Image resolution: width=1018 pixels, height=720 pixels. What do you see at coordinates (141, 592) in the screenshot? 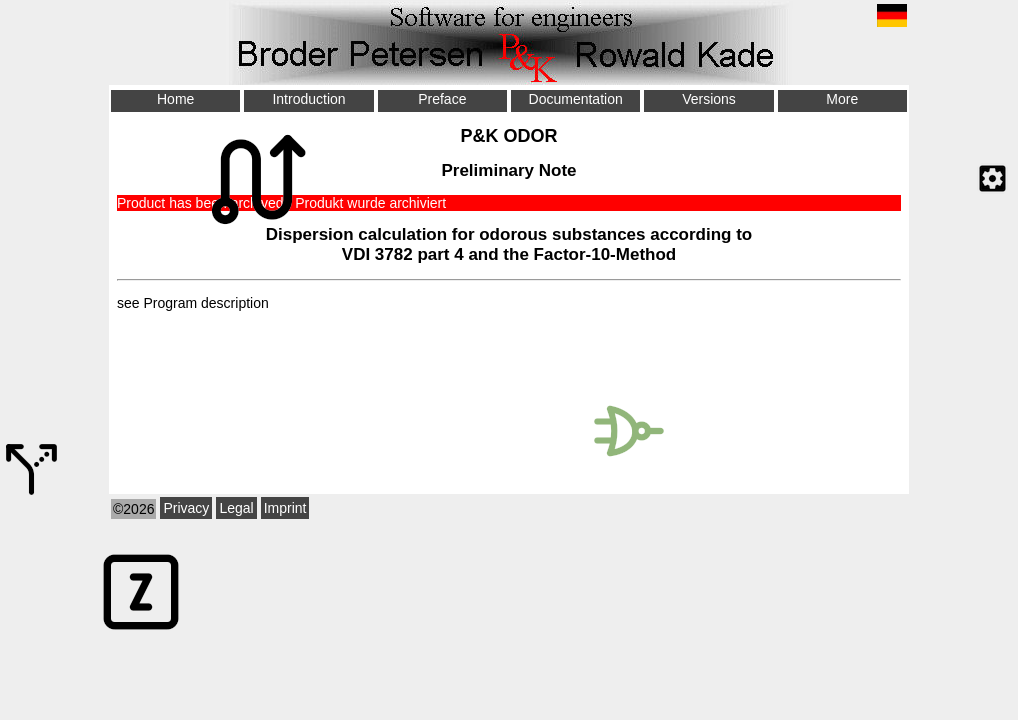
I see `alphabetical sorting option (Z)` at bounding box center [141, 592].